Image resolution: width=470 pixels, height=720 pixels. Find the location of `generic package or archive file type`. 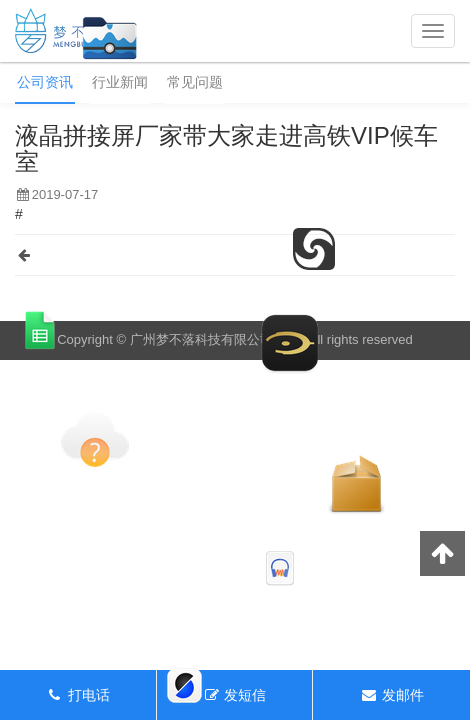

generic package or archive file type is located at coordinates (356, 485).